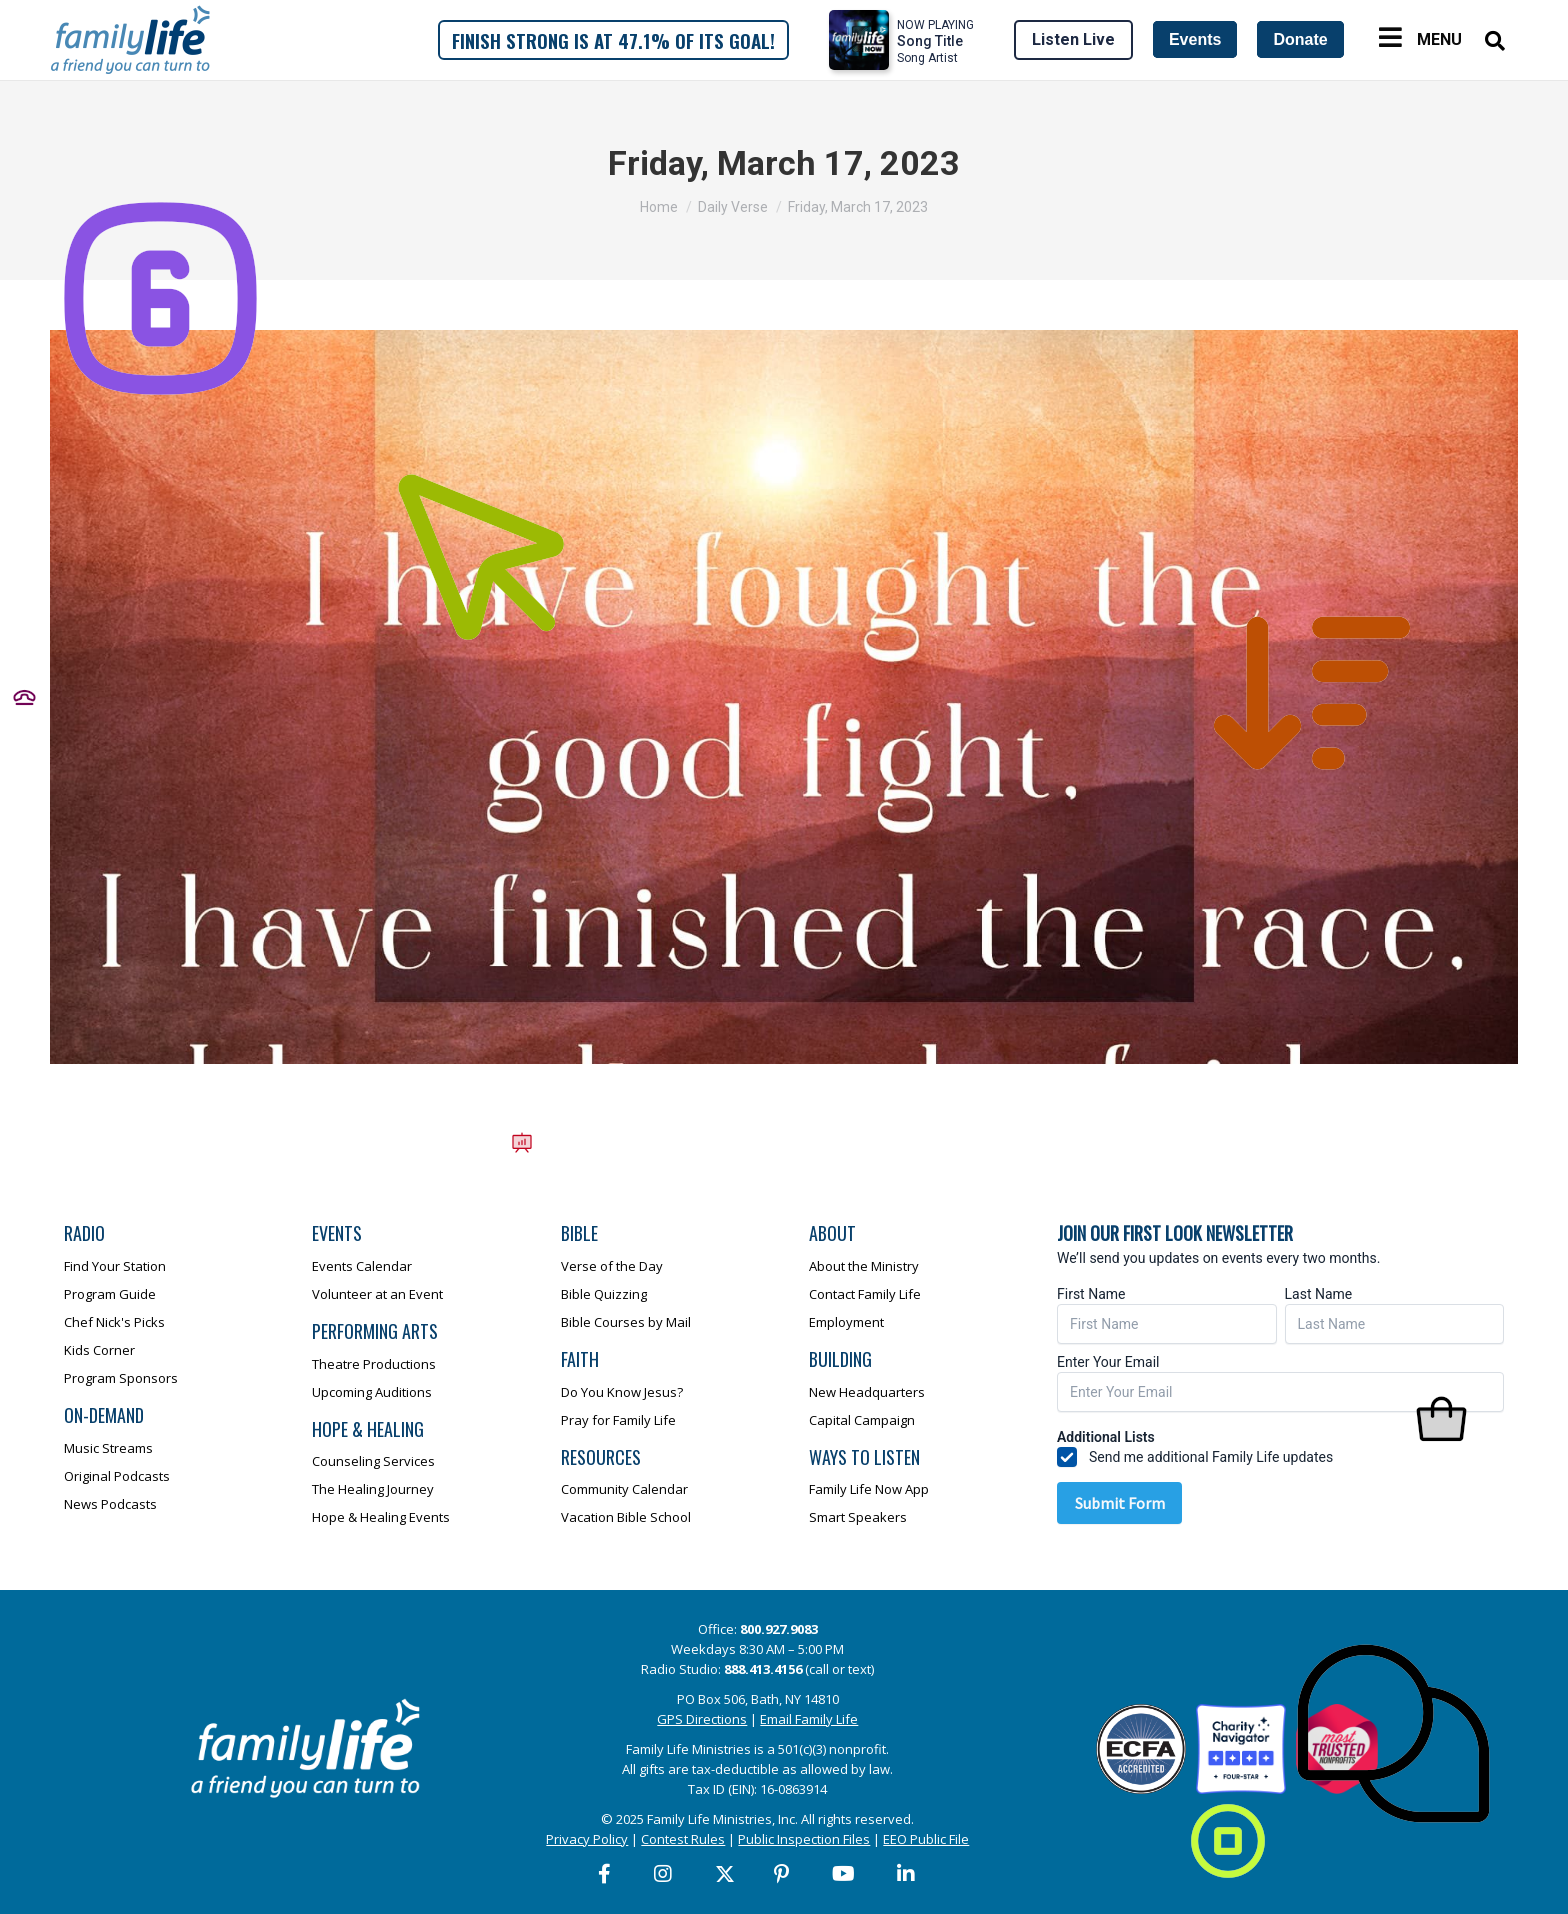  I want to click on view presentation or slideshow, so click(522, 1143).